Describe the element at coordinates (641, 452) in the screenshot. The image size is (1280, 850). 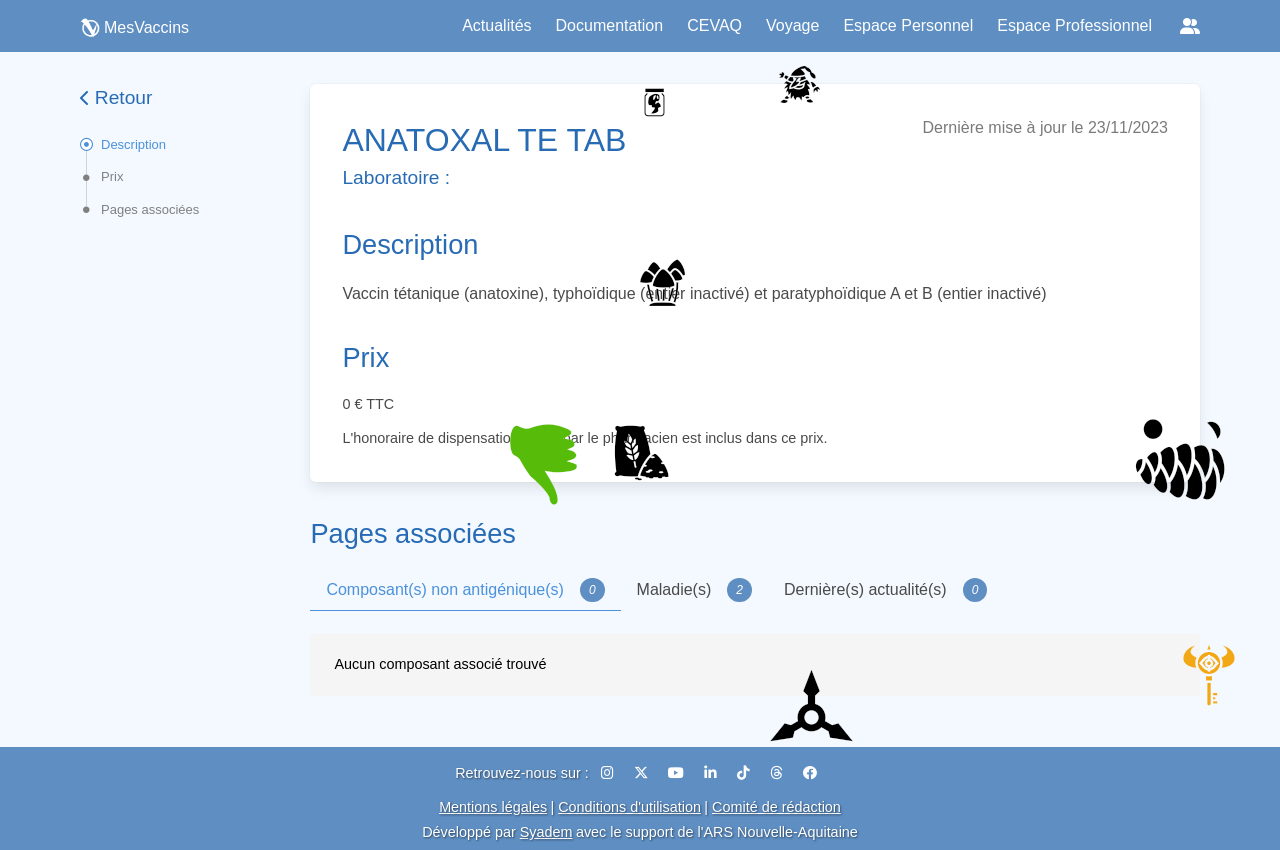
I see `indicates grain or wheat ingredient` at that location.